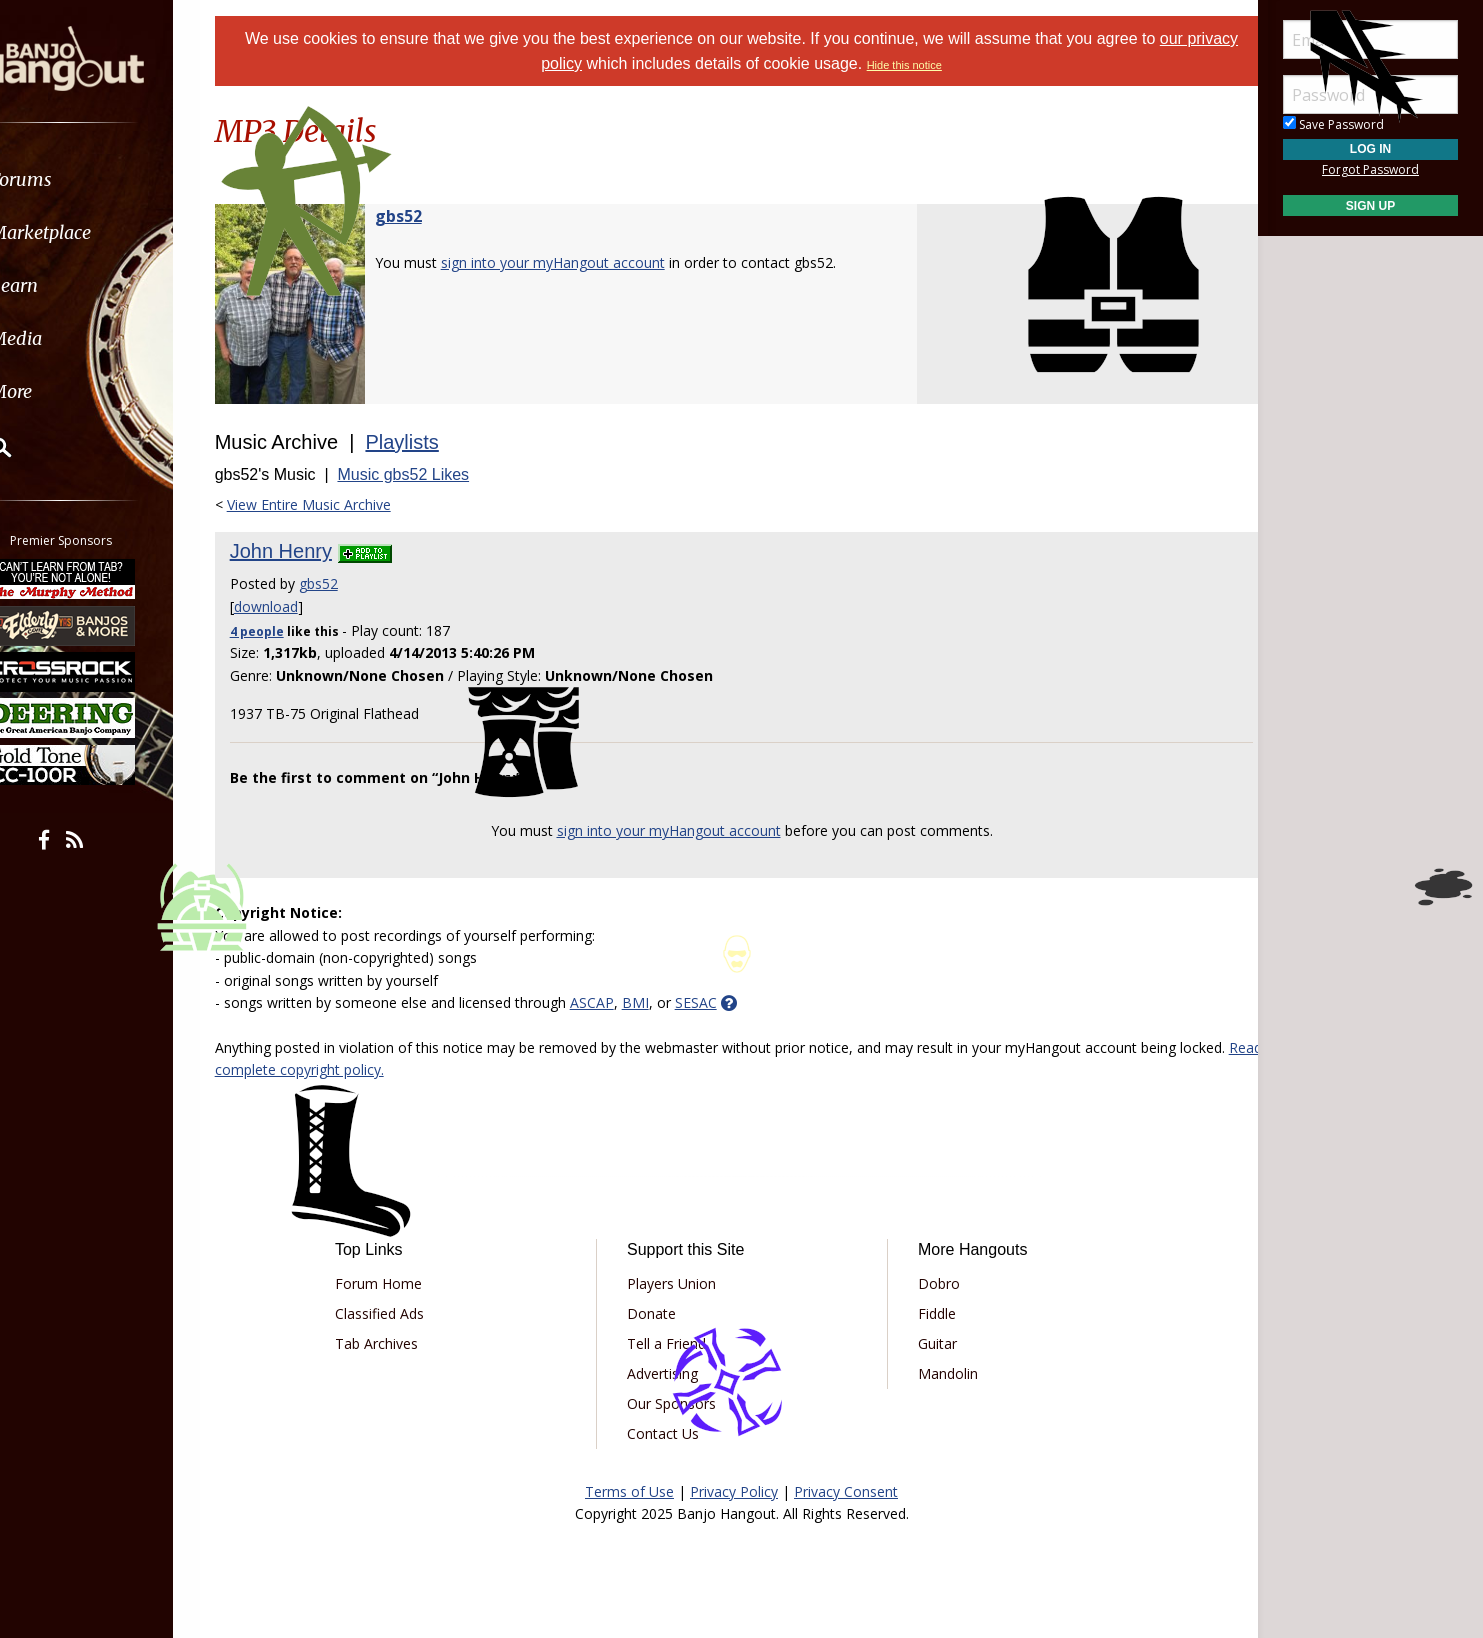  I want to click on select spiked tail attack for creature, so click(1365, 66).